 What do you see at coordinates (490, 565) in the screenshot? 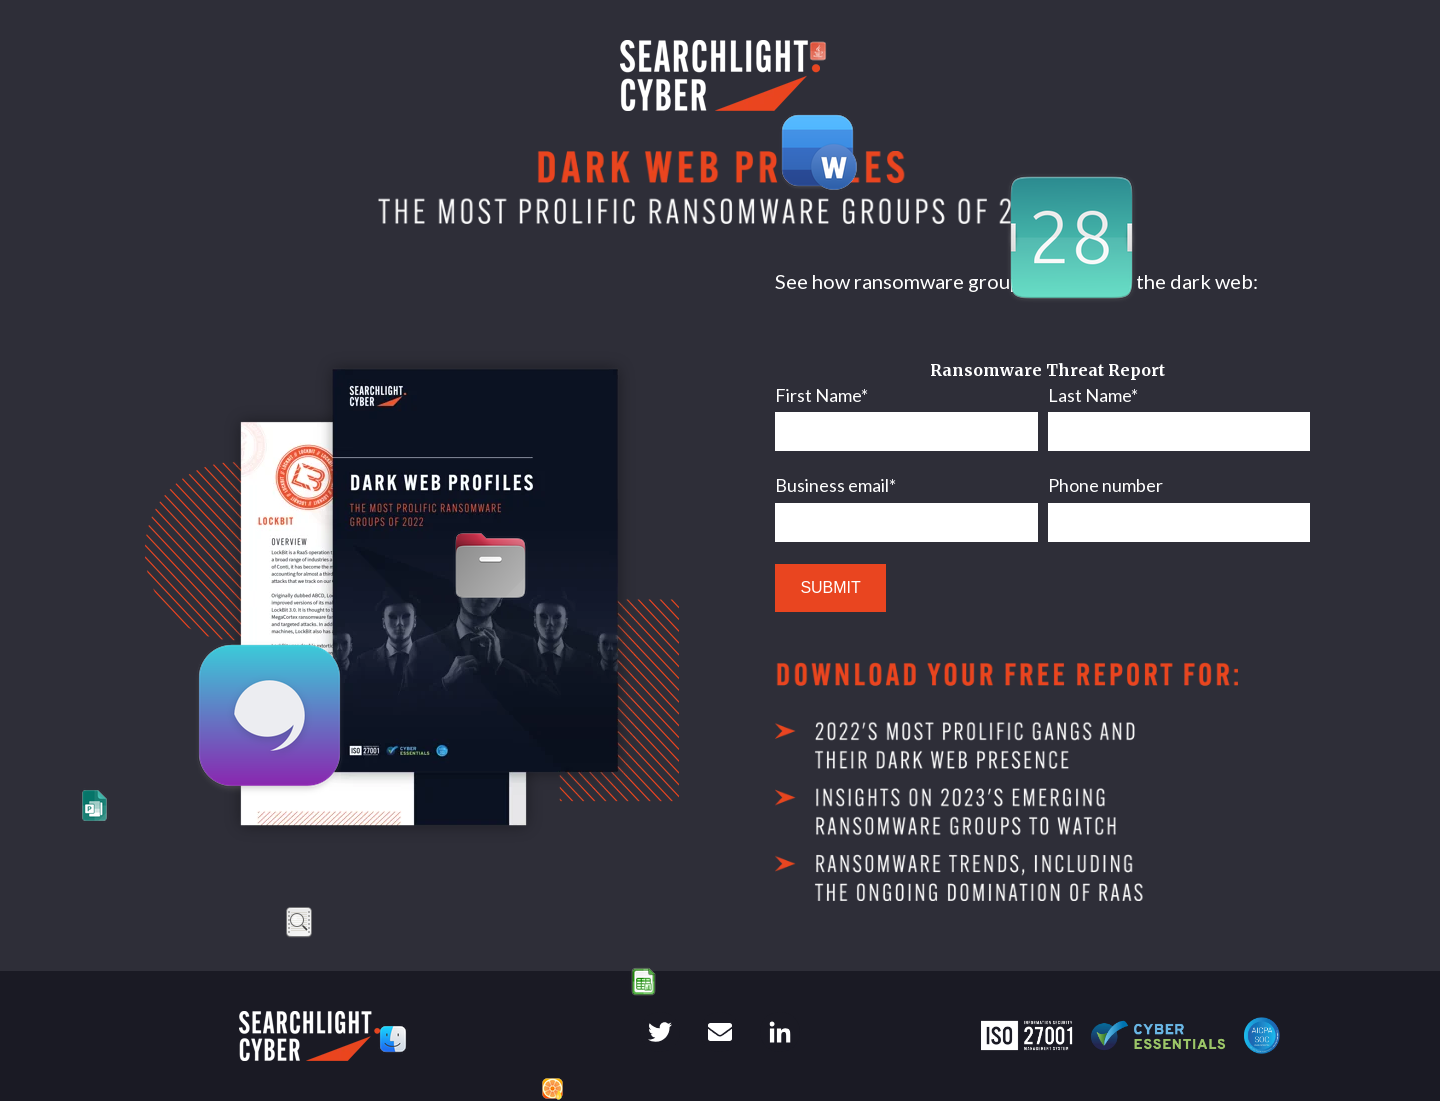
I see `open the file manager application` at bounding box center [490, 565].